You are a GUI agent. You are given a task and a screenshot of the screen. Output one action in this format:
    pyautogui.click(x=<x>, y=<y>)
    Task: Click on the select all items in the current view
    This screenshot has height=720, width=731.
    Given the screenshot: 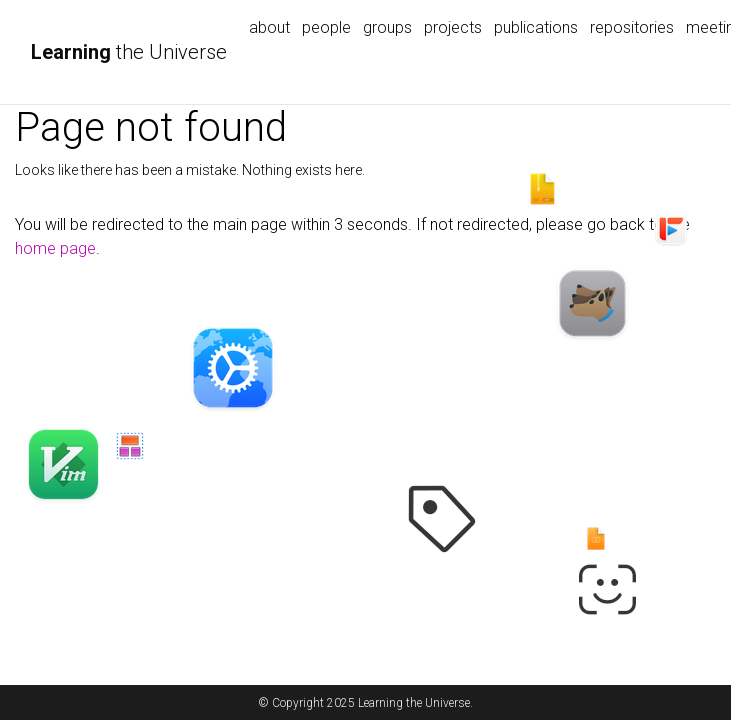 What is the action you would take?
    pyautogui.click(x=130, y=446)
    